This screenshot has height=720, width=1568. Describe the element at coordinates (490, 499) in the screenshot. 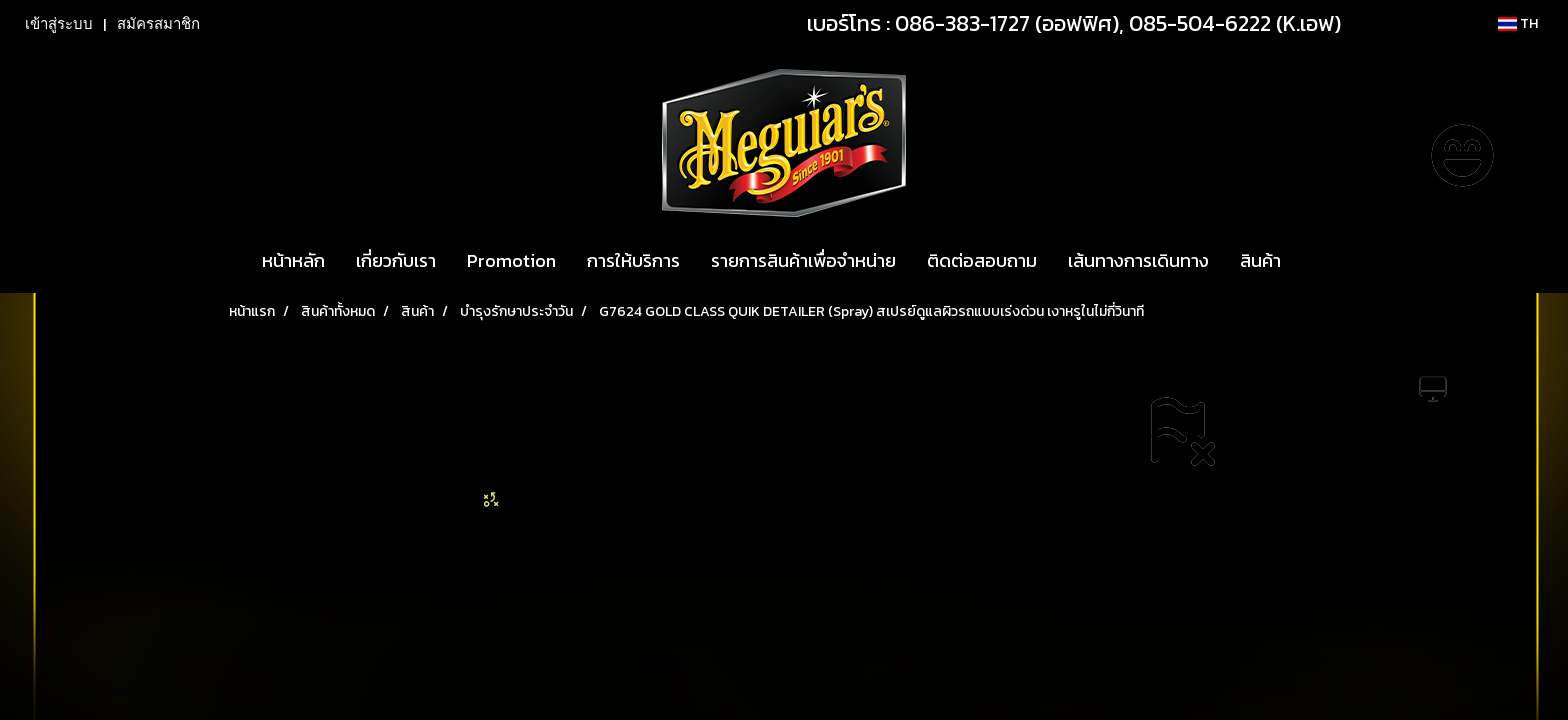

I see `view game plan or strategy options` at that location.